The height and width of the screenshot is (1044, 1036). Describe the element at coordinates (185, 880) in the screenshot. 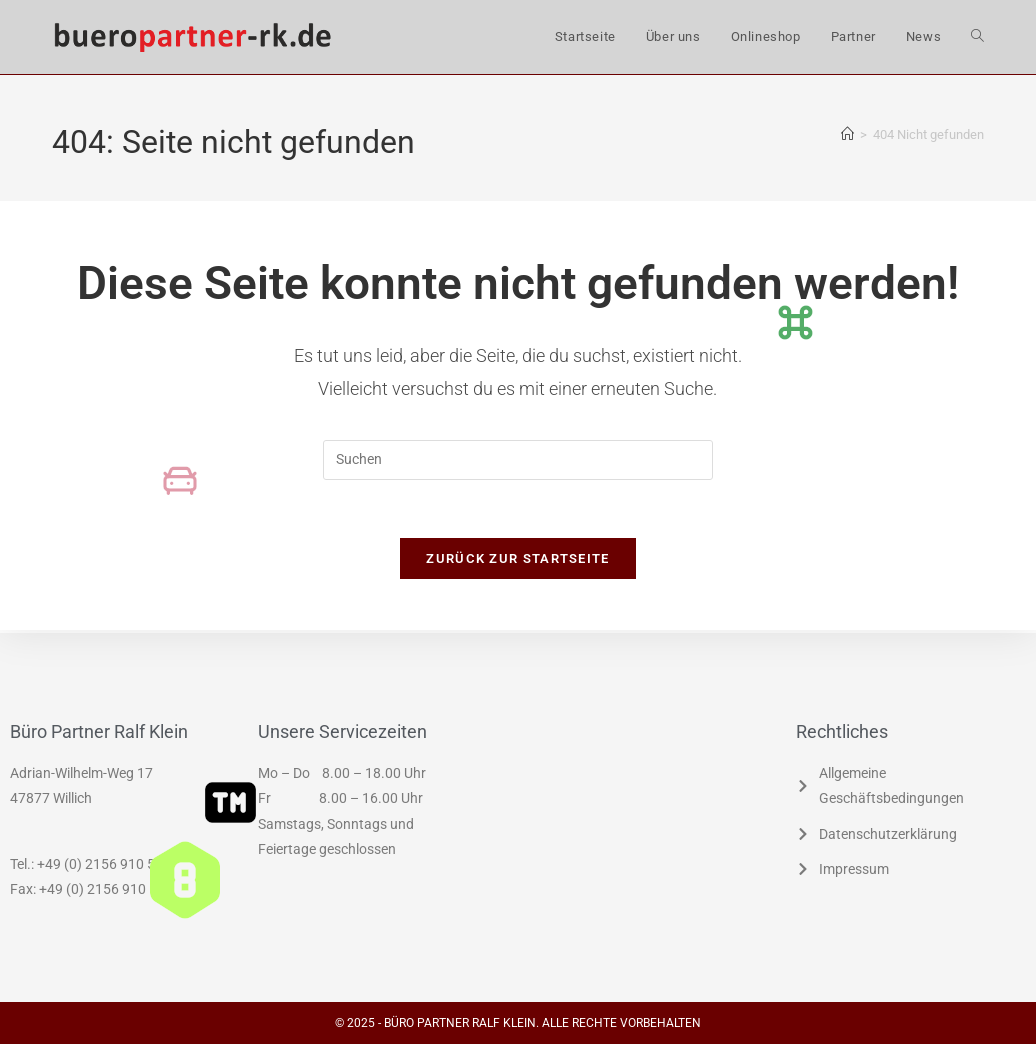

I see `indicates step 8 in a multi-step process` at that location.